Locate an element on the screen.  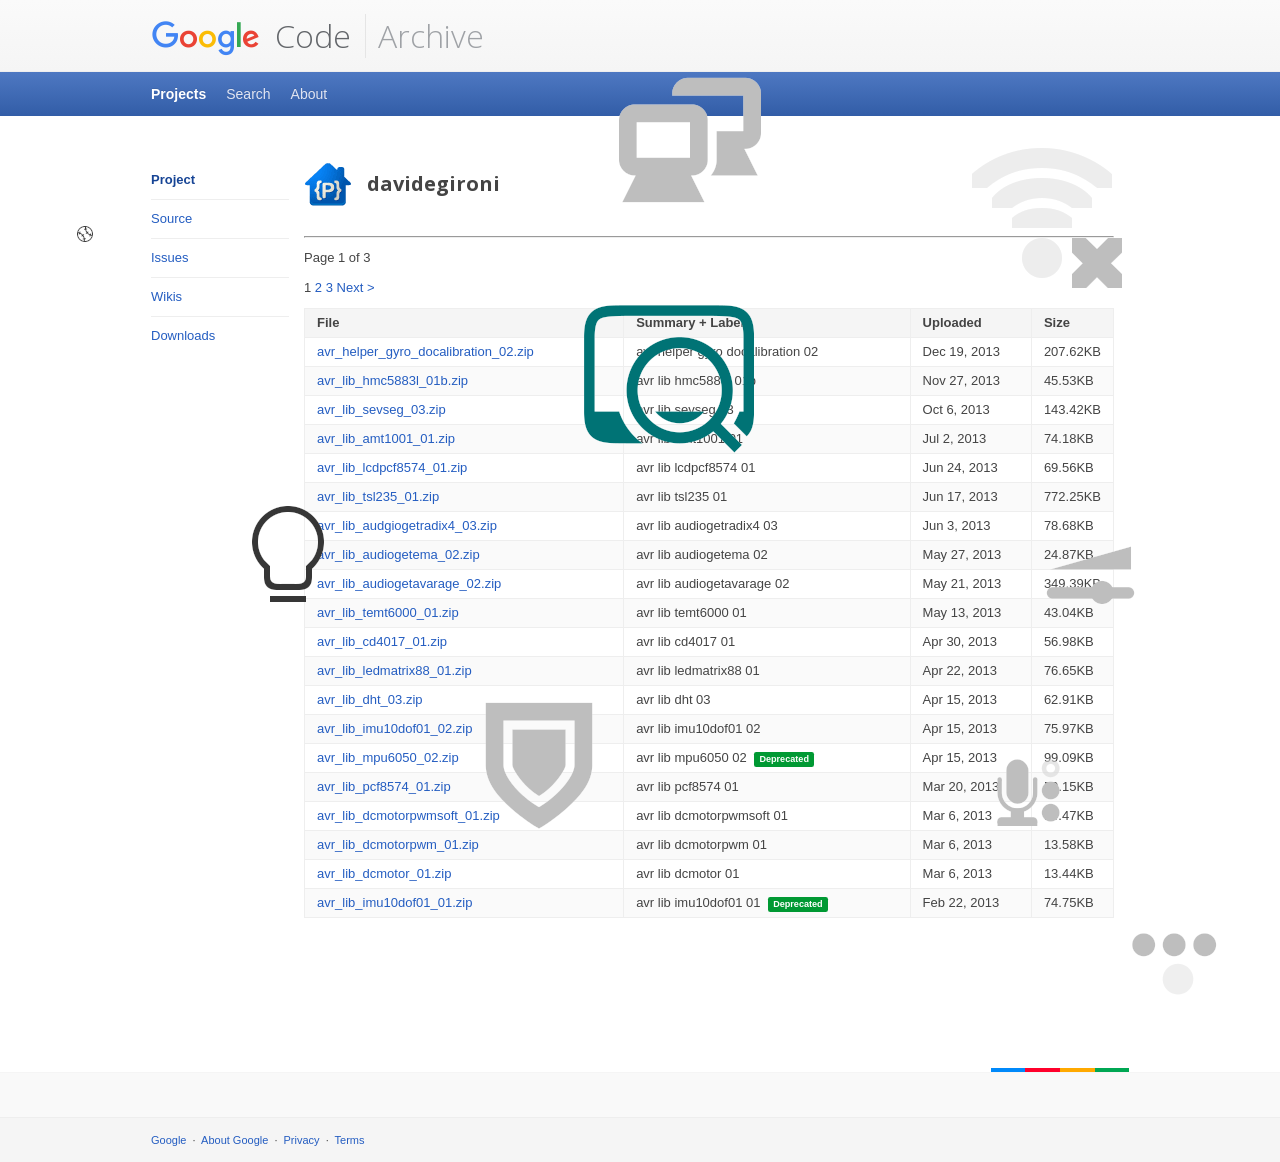
searching for available wireless networks is located at coordinates (1178, 941).